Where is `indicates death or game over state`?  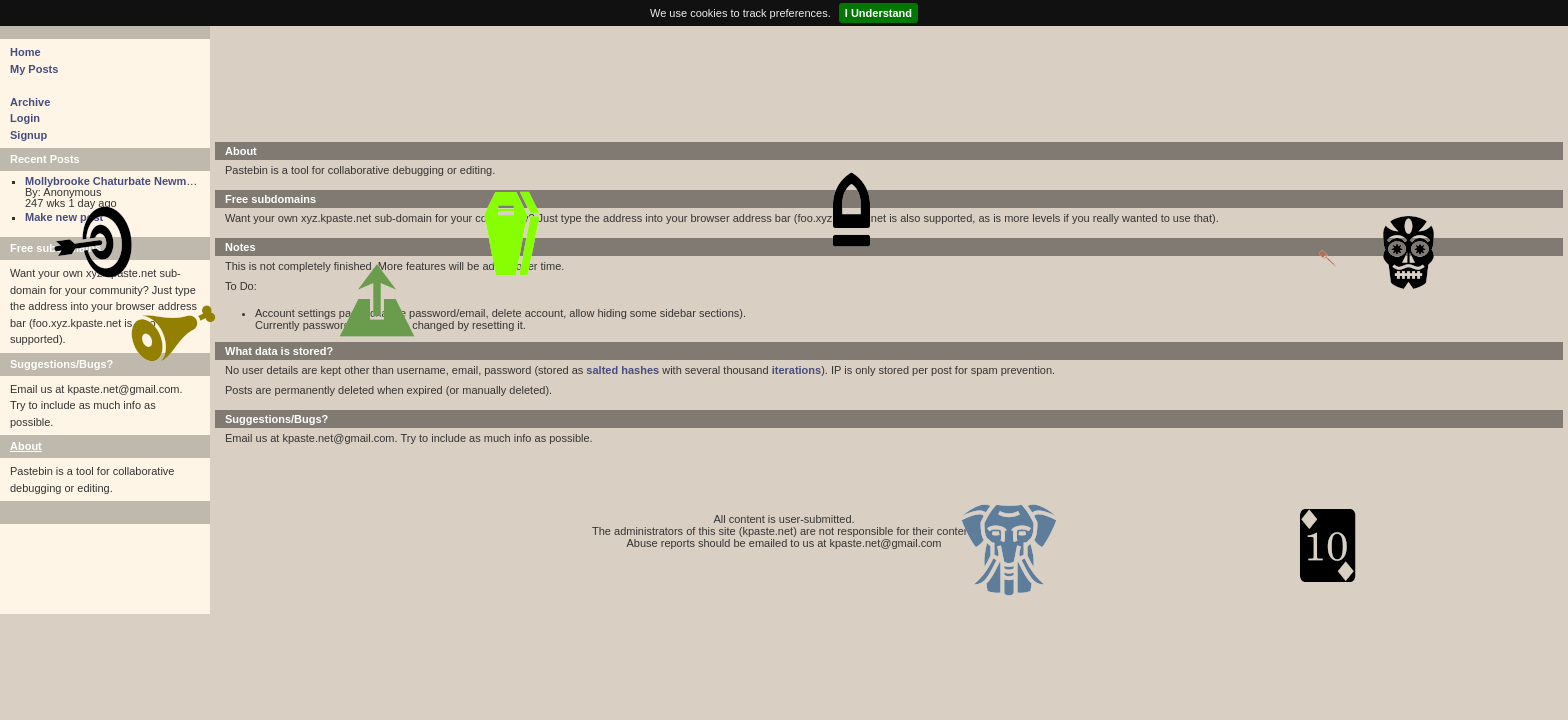 indicates death or game over state is located at coordinates (510, 233).